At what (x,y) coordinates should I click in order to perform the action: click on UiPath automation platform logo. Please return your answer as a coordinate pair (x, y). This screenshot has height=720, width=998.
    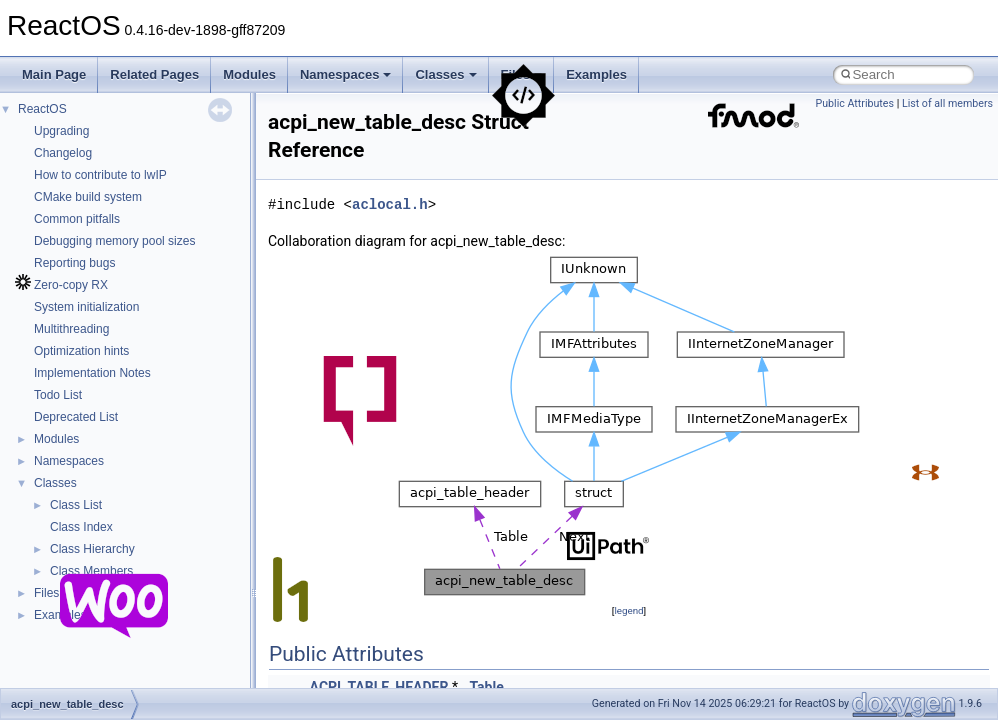
    Looking at the image, I should click on (608, 546).